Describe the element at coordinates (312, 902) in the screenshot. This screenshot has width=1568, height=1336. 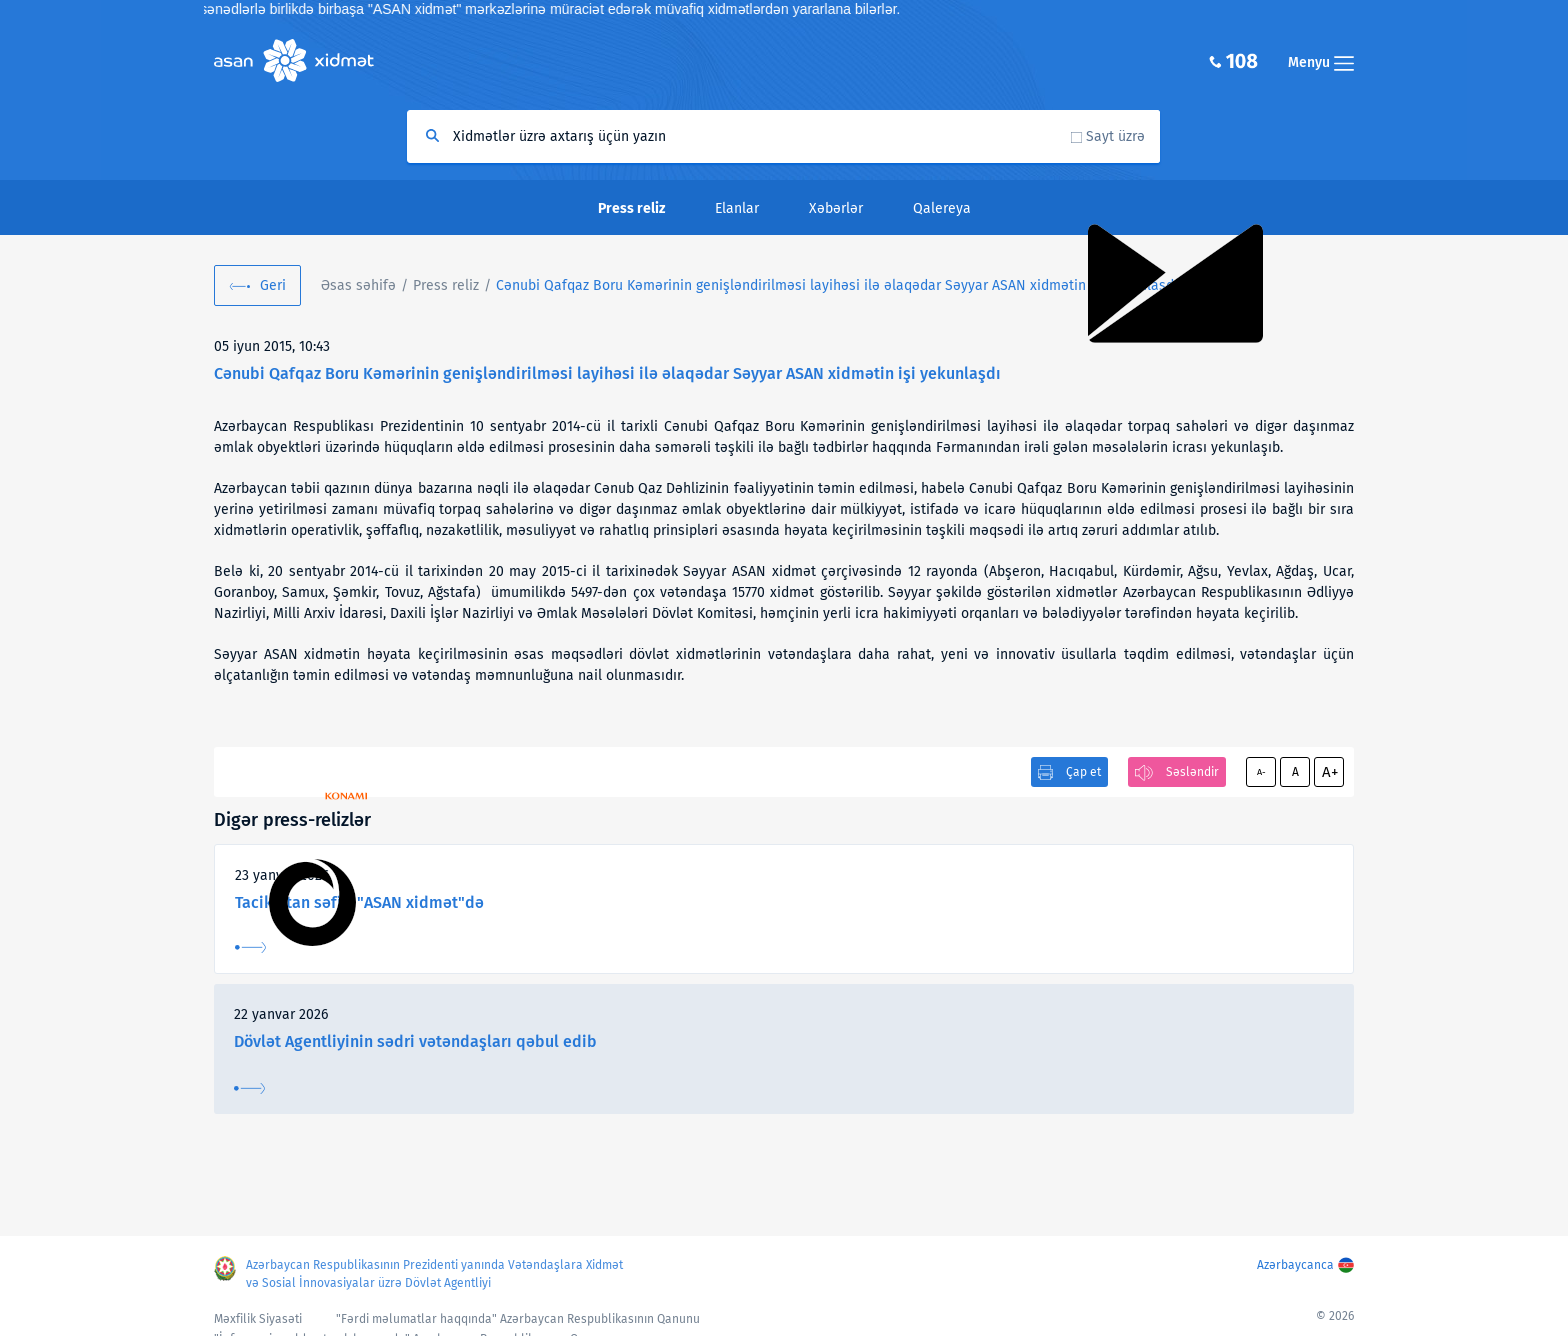
I see `singlestore database service` at that location.